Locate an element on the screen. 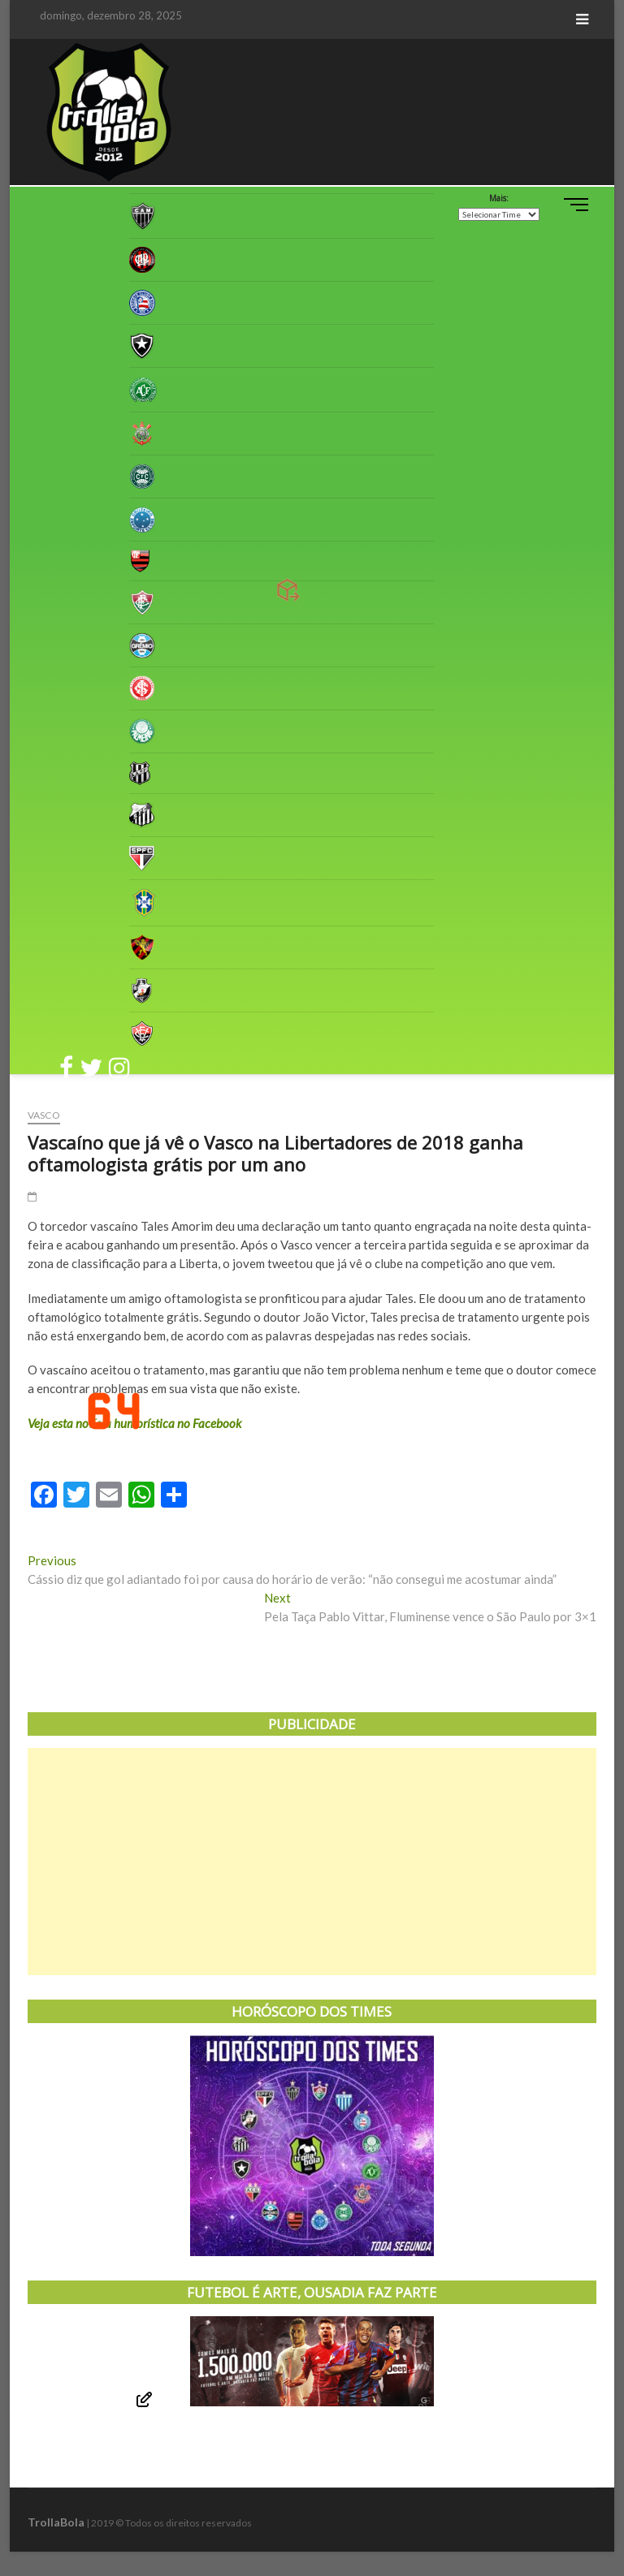  indicates a 64-bit system or application is located at coordinates (114, 1411).